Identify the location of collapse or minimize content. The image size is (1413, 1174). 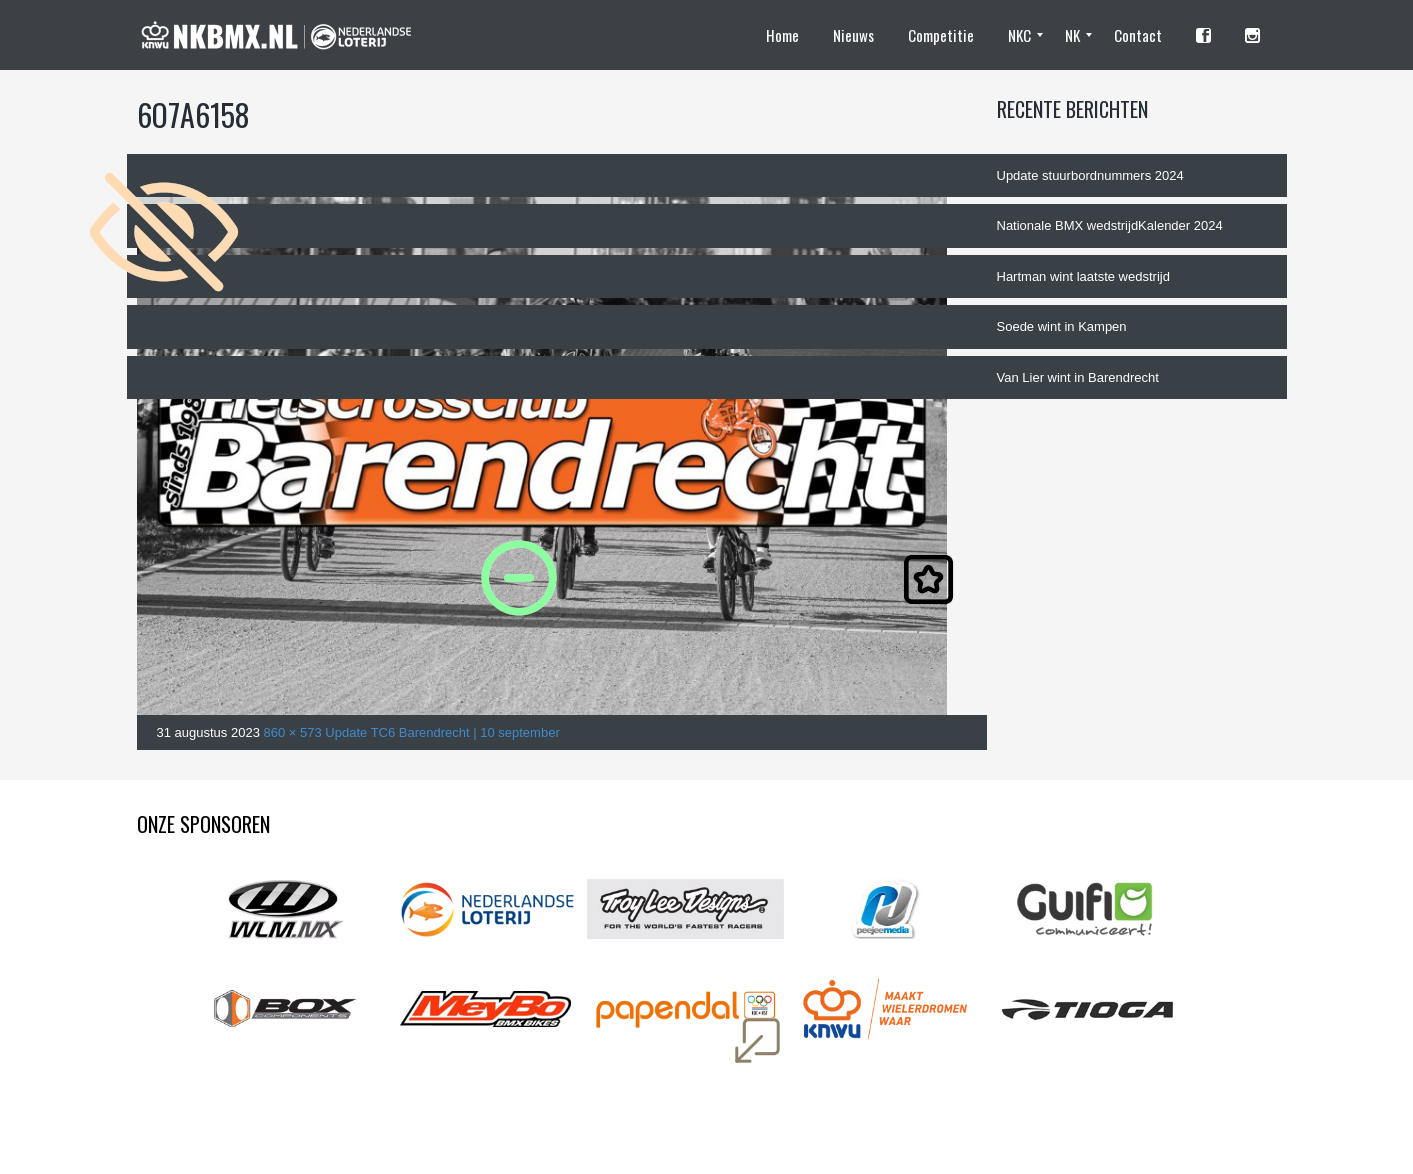
(757, 1040).